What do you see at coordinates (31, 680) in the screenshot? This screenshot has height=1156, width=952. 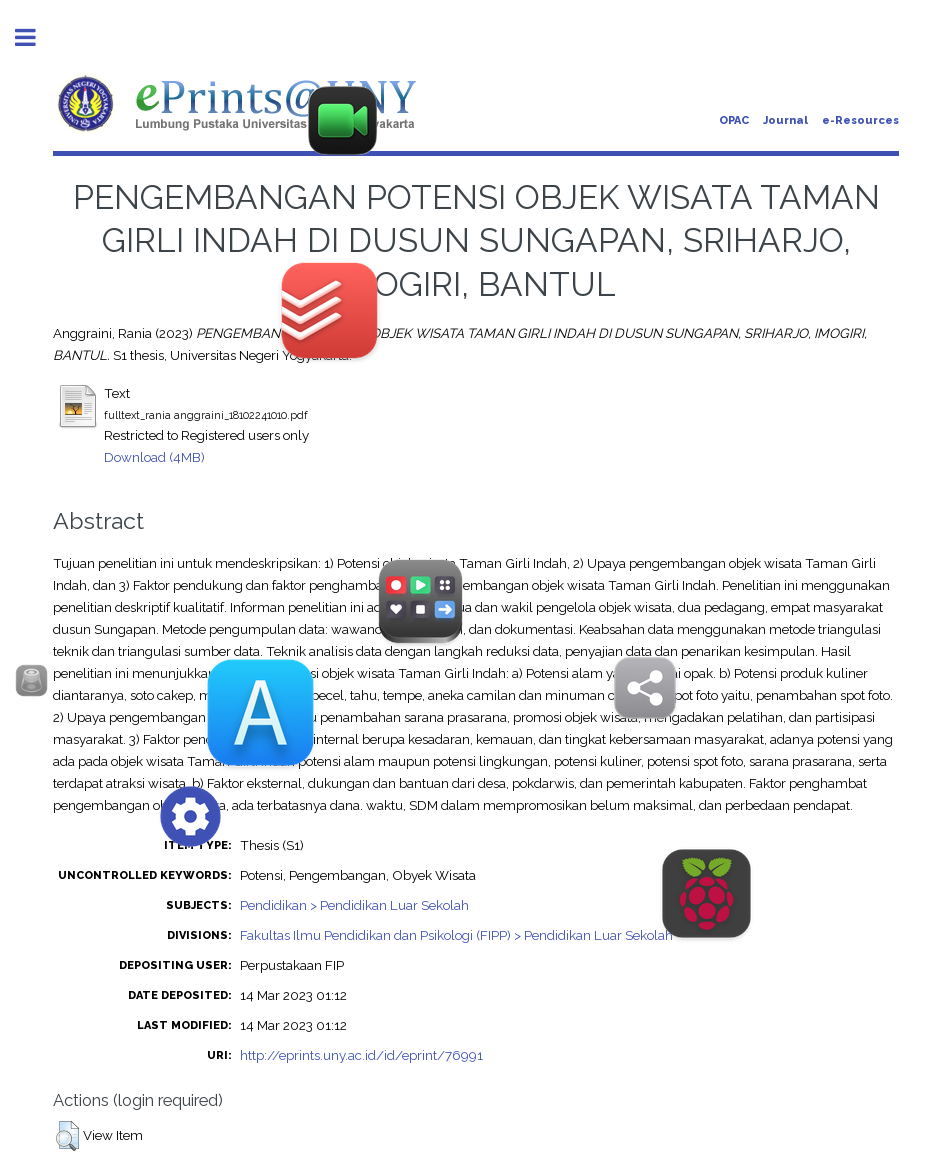 I see `open preview app to view images and PDFs` at bounding box center [31, 680].